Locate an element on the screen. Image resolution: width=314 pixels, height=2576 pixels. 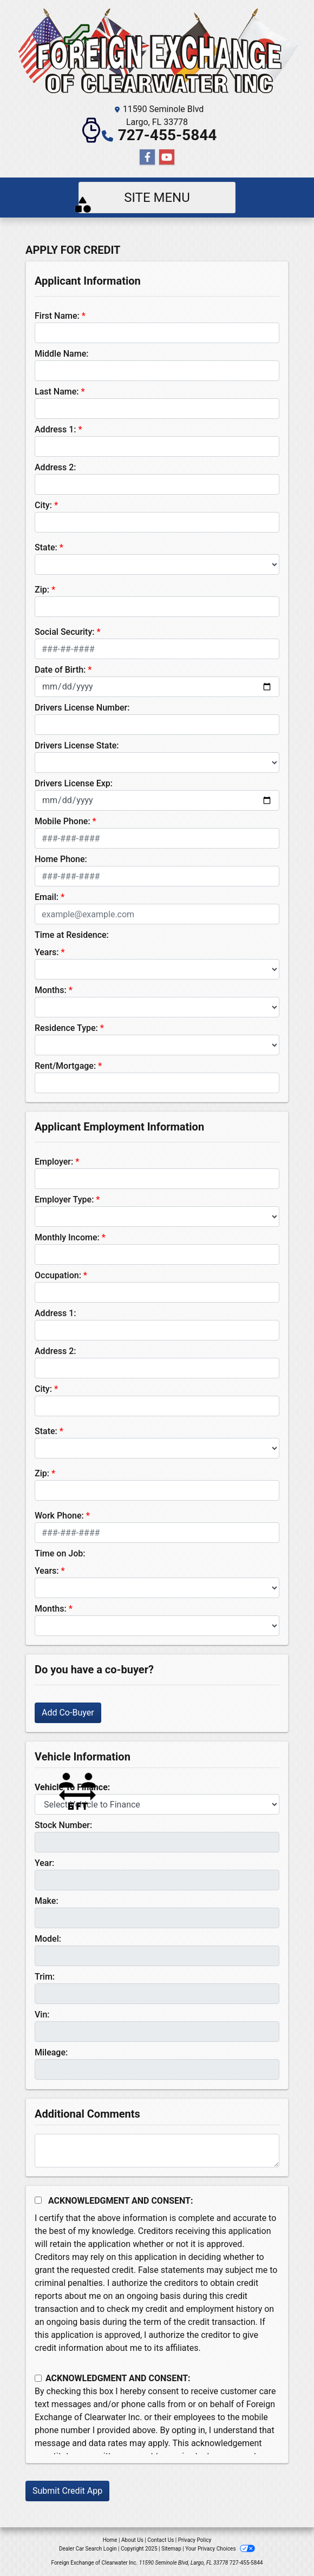
browse or filter by category is located at coordinates (82, 204).